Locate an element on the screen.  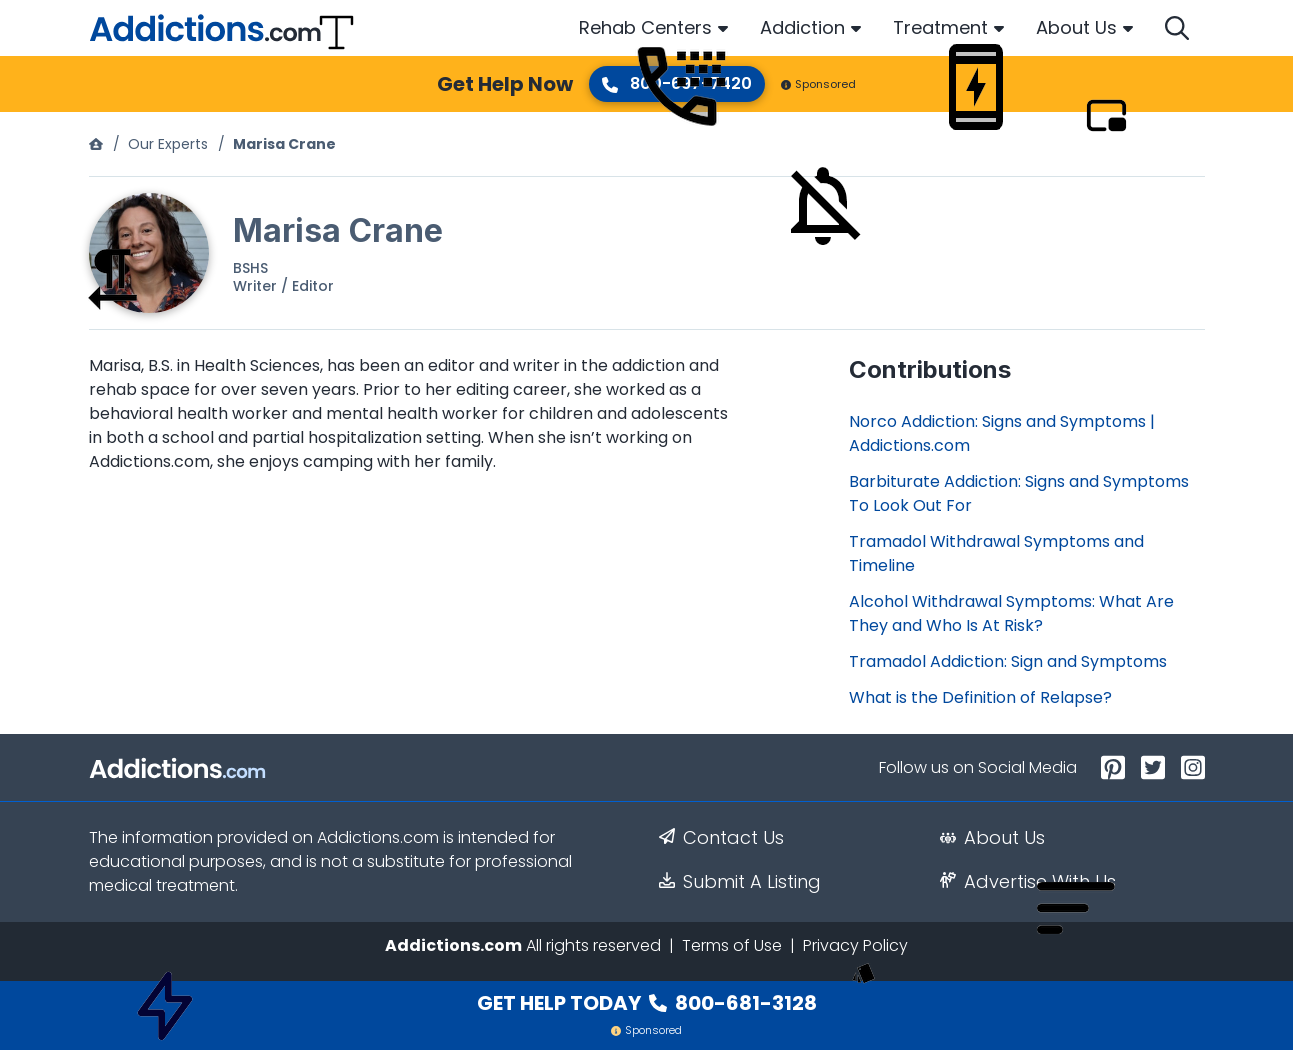
format text or change typography settings is located at coordinates (336, 32).